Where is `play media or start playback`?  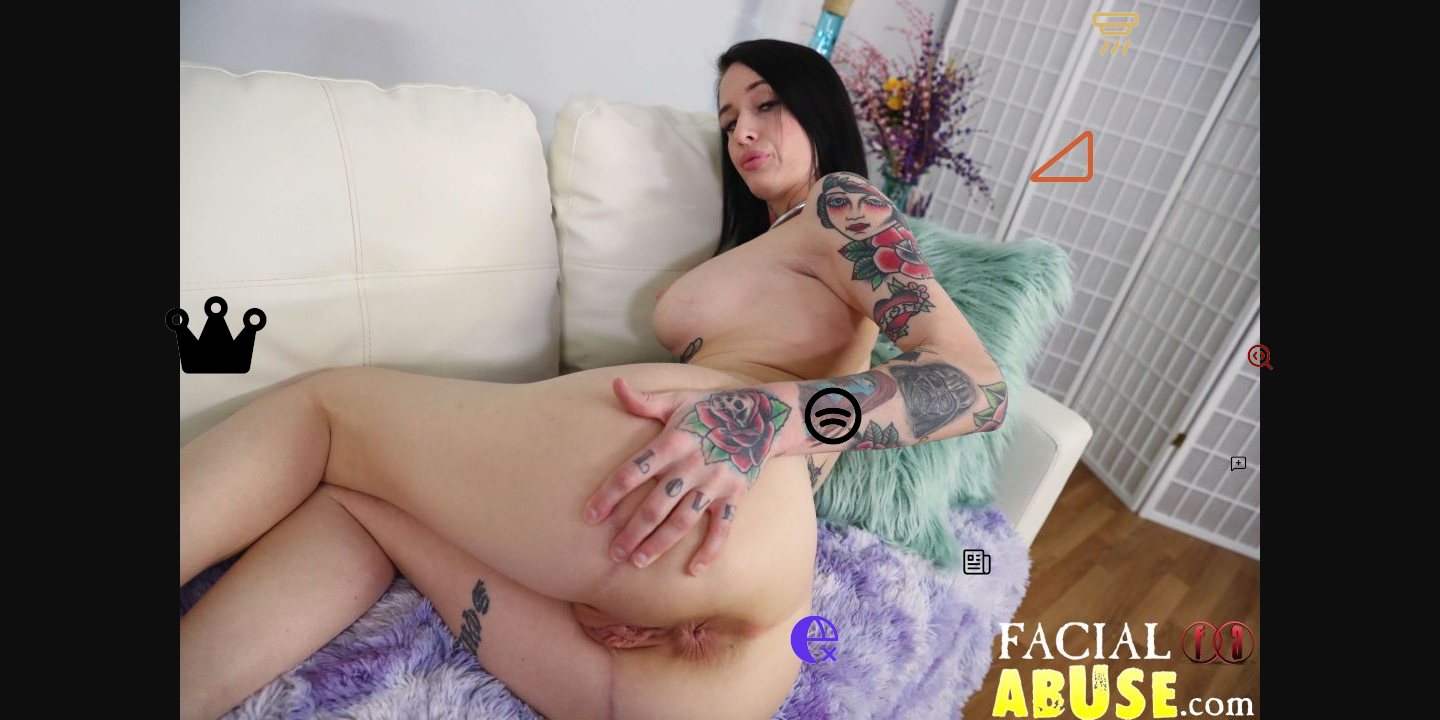
play media or start playback is located at coordinates (1061, 156).